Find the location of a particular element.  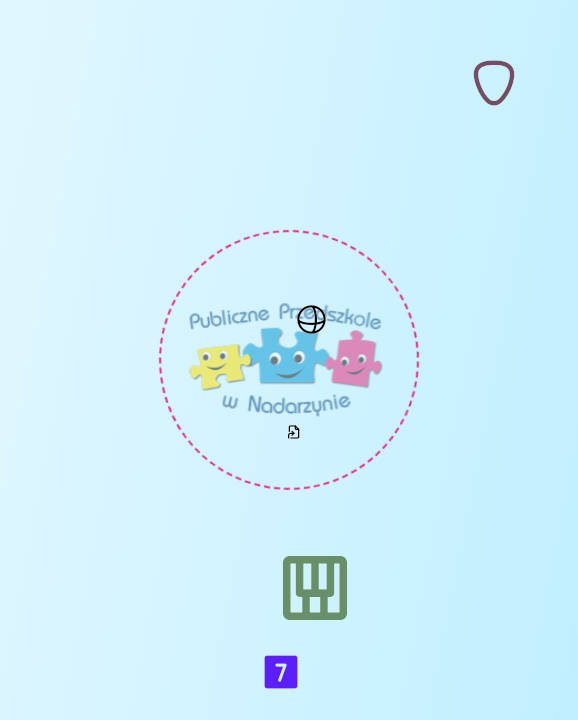

create a symbolic link to this file is located at coordinates (294, 432).